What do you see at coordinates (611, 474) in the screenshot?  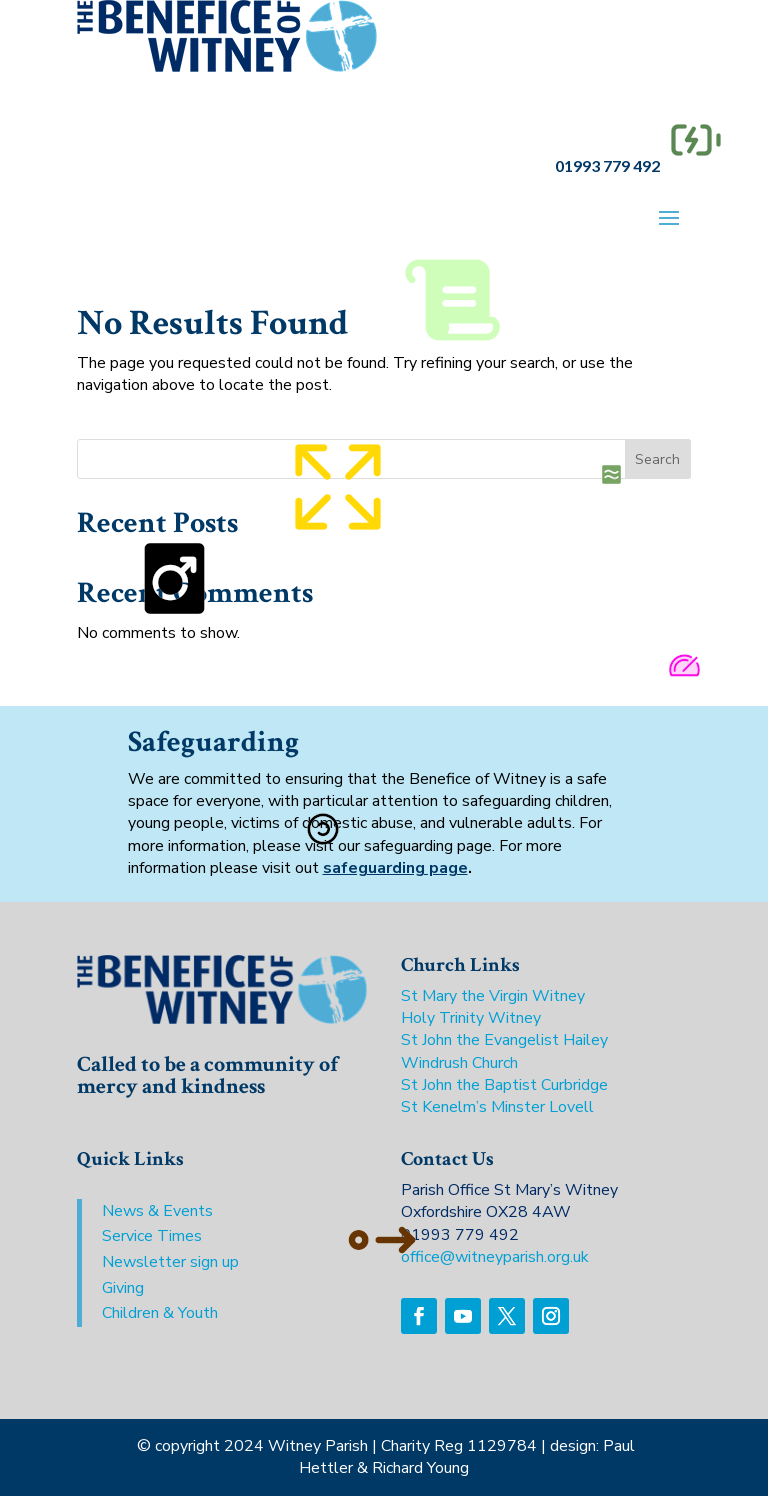 I see `indicates approximate or estimated value` at bounding box center [611, 474].